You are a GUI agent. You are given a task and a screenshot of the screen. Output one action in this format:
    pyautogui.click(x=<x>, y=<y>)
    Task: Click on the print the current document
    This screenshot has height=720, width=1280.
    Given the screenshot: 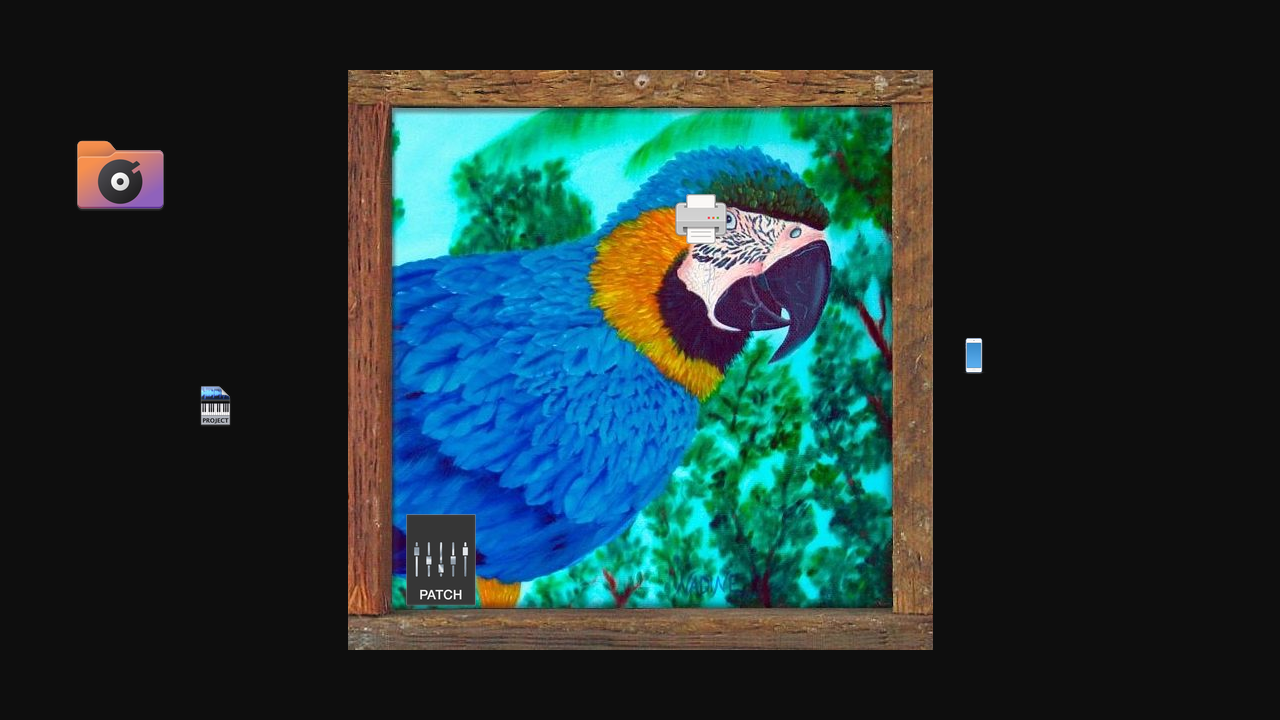 What is the action you would take?
    pyautogui.click(x=701, y=219)
    